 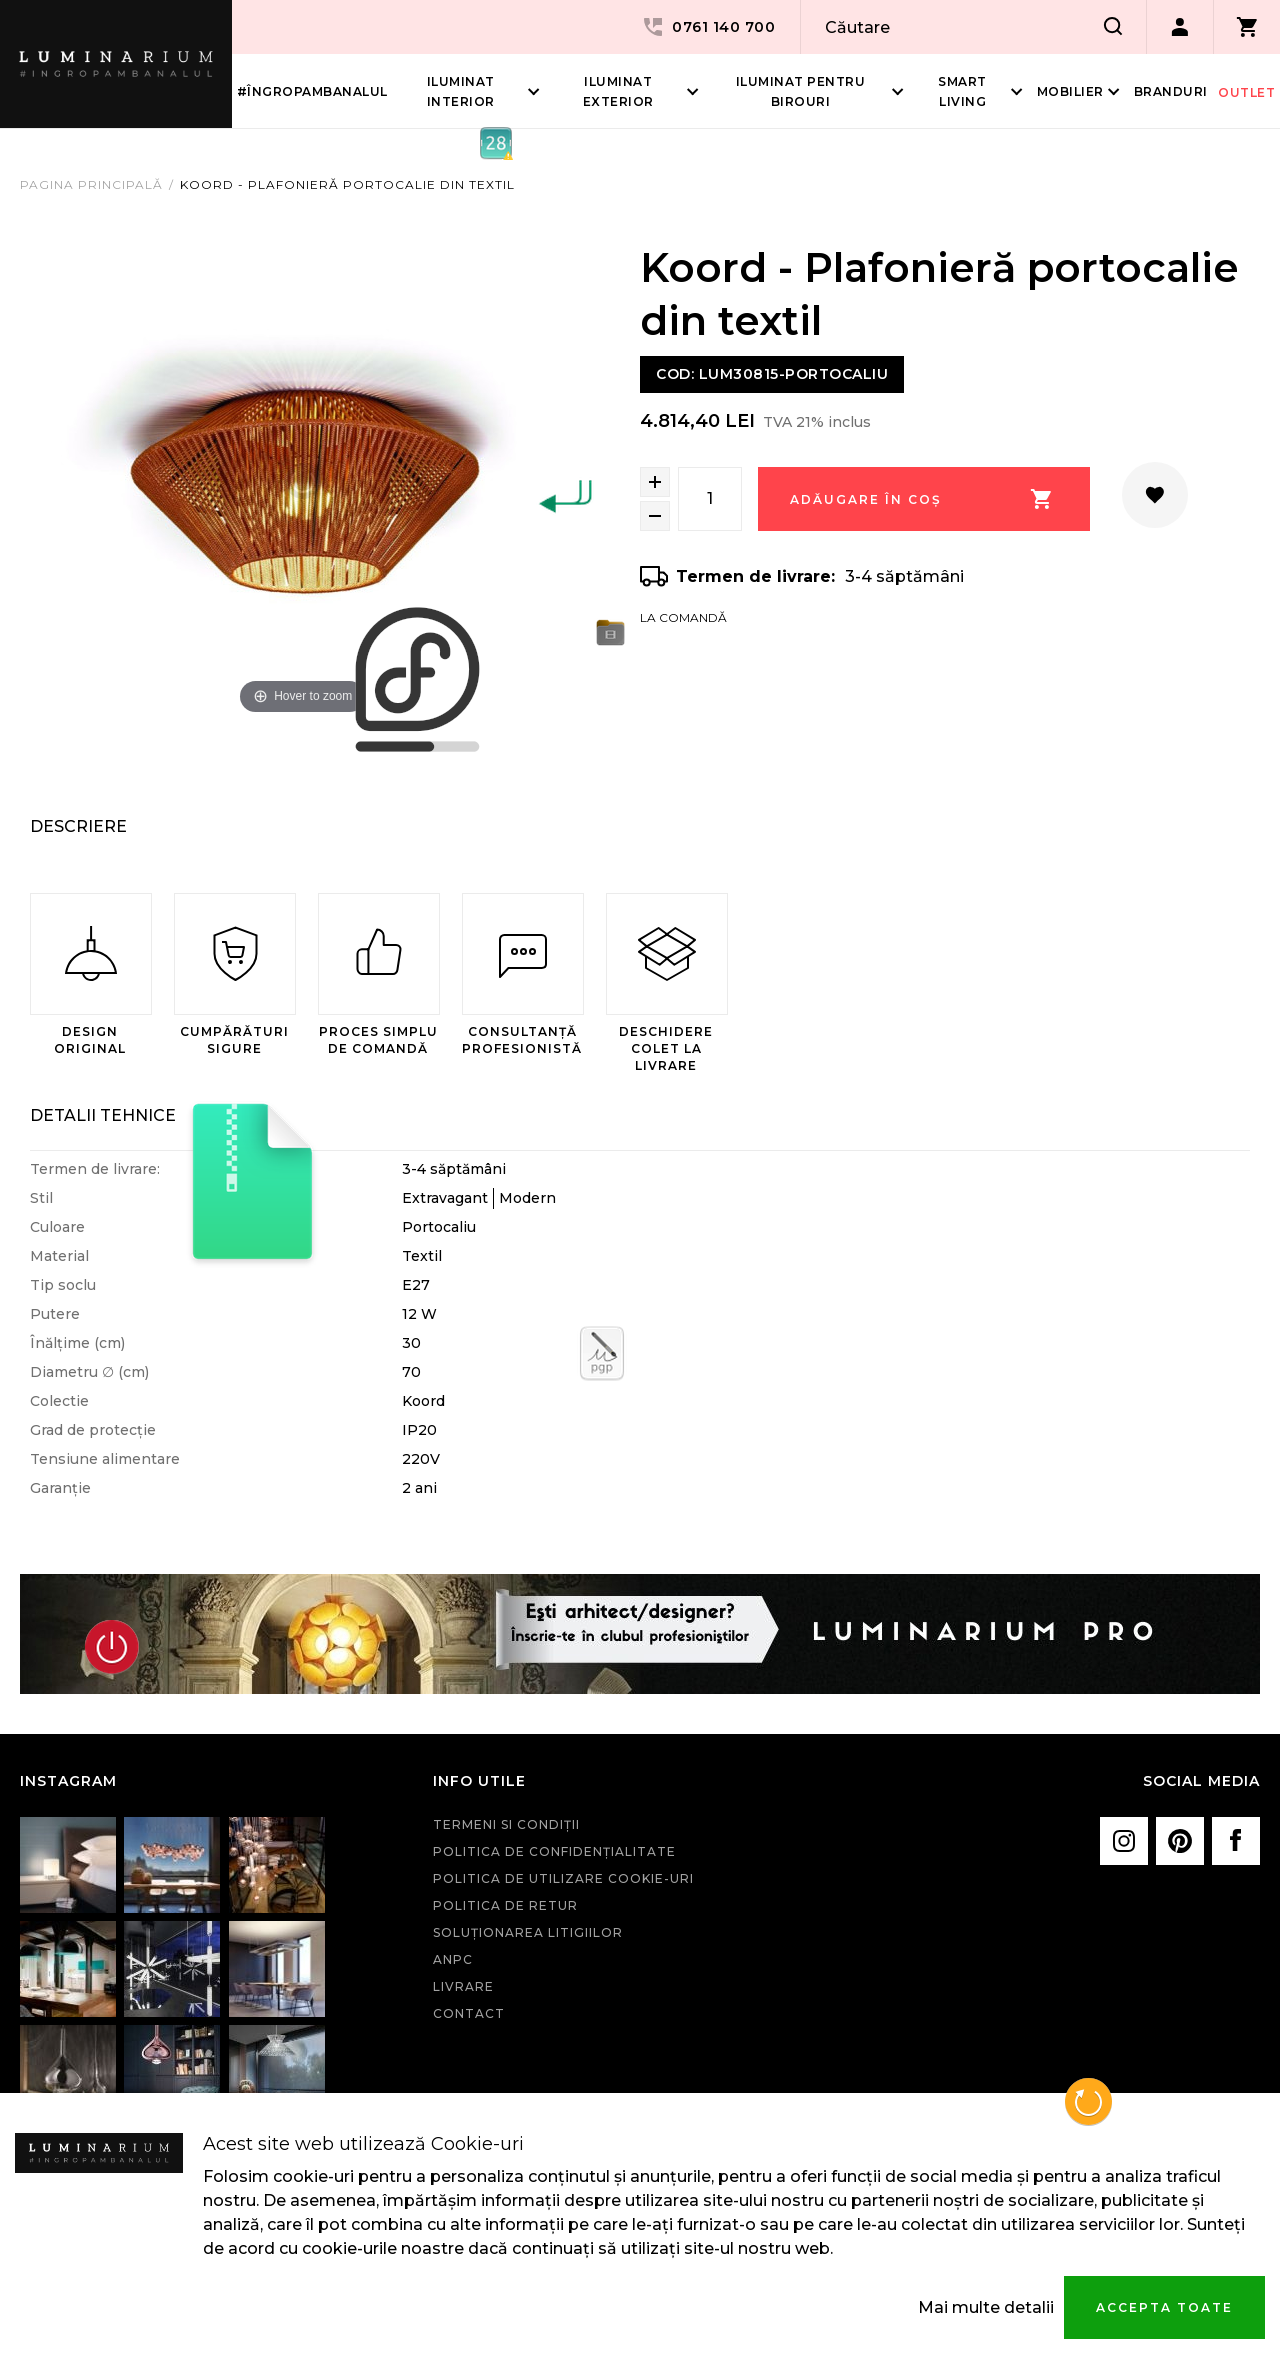 What do you see at coordinates (1089, 2102) in the screenshot?
I see `restart the system` at bounding box center [1089, 2102].